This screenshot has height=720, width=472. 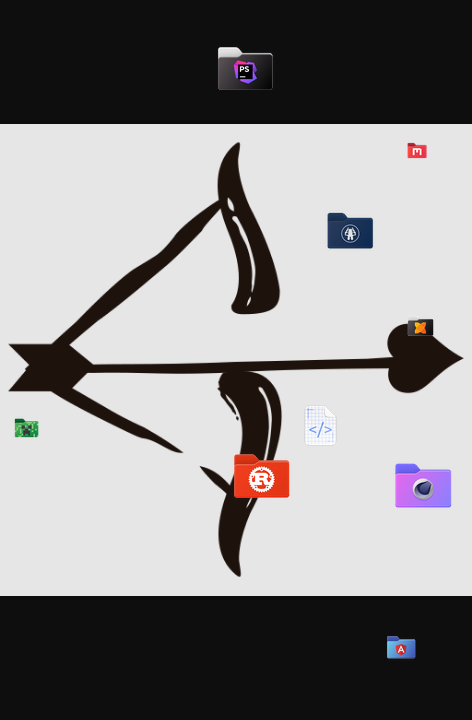 What do you see at coordinates (350, 232) in the screenshot?
I see `open NoLimits roller coaster simulation files` at bounding box center [350, 232].